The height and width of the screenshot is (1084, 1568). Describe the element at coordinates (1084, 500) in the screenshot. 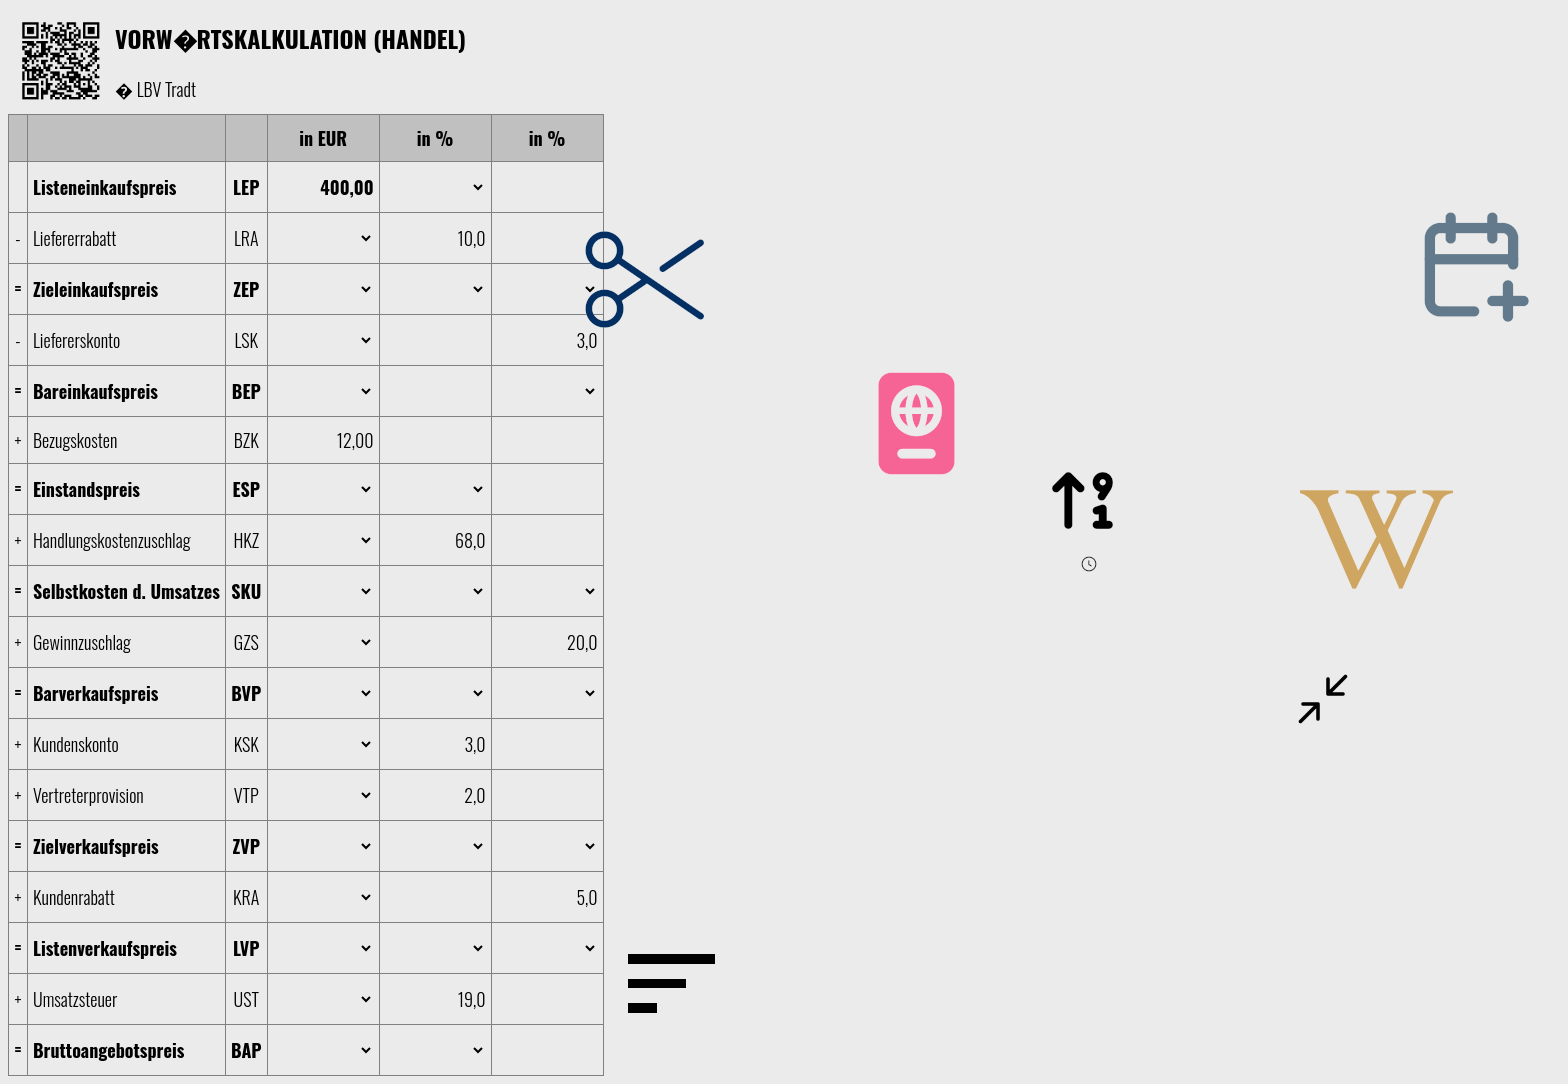

I see `sort numbers in descending order (9 to 1)` at that location.